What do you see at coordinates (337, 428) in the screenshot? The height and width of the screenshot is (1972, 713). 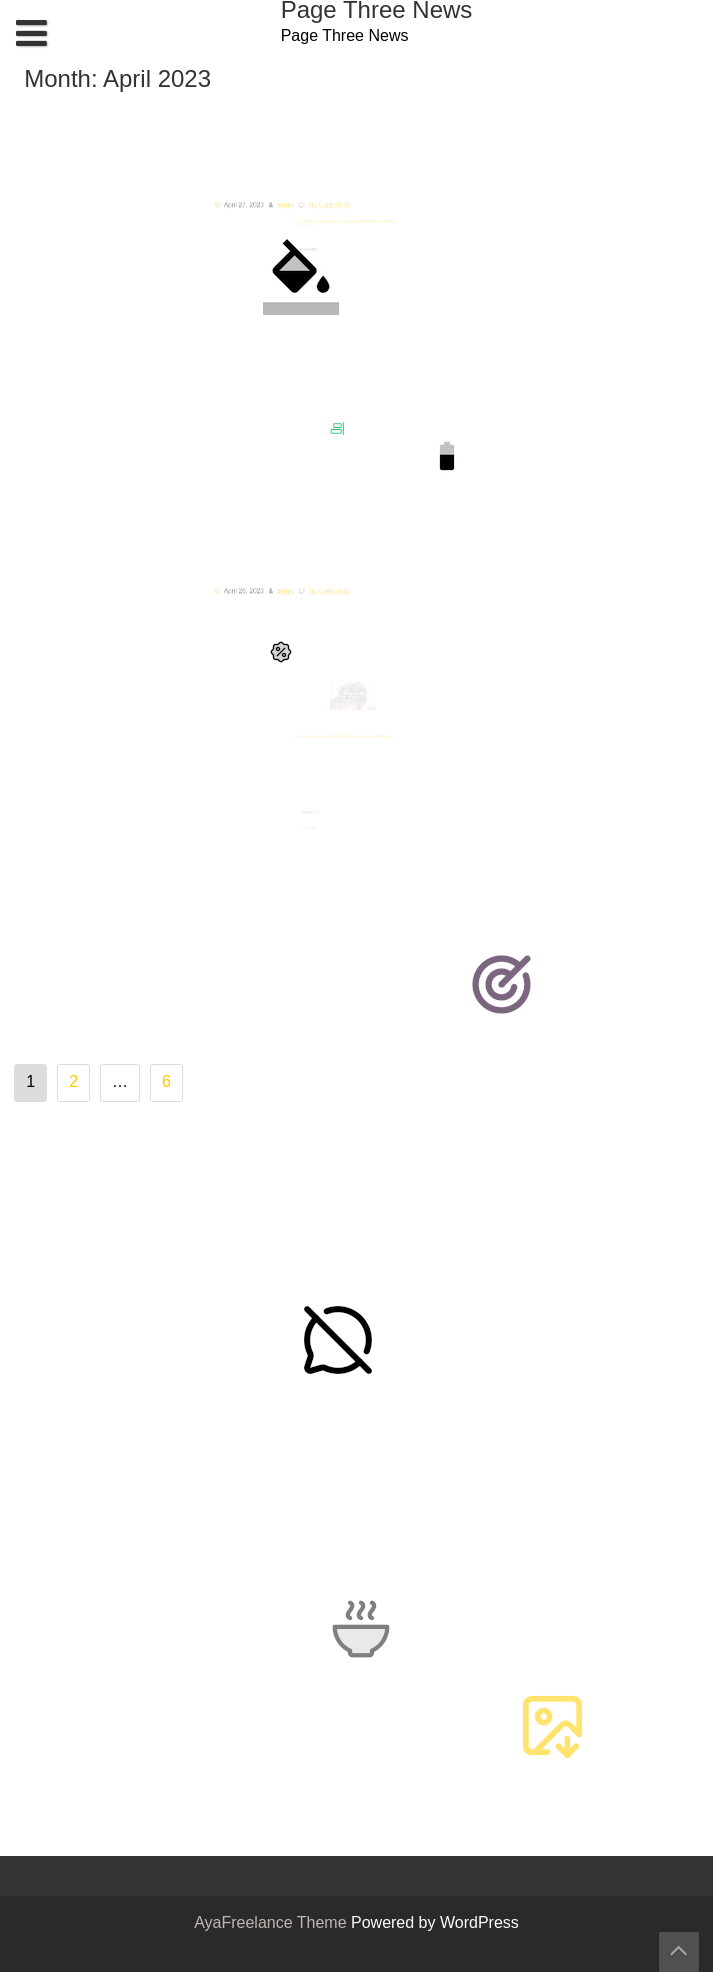 I see `align text or content to the right` at bounding box center [337, 428].